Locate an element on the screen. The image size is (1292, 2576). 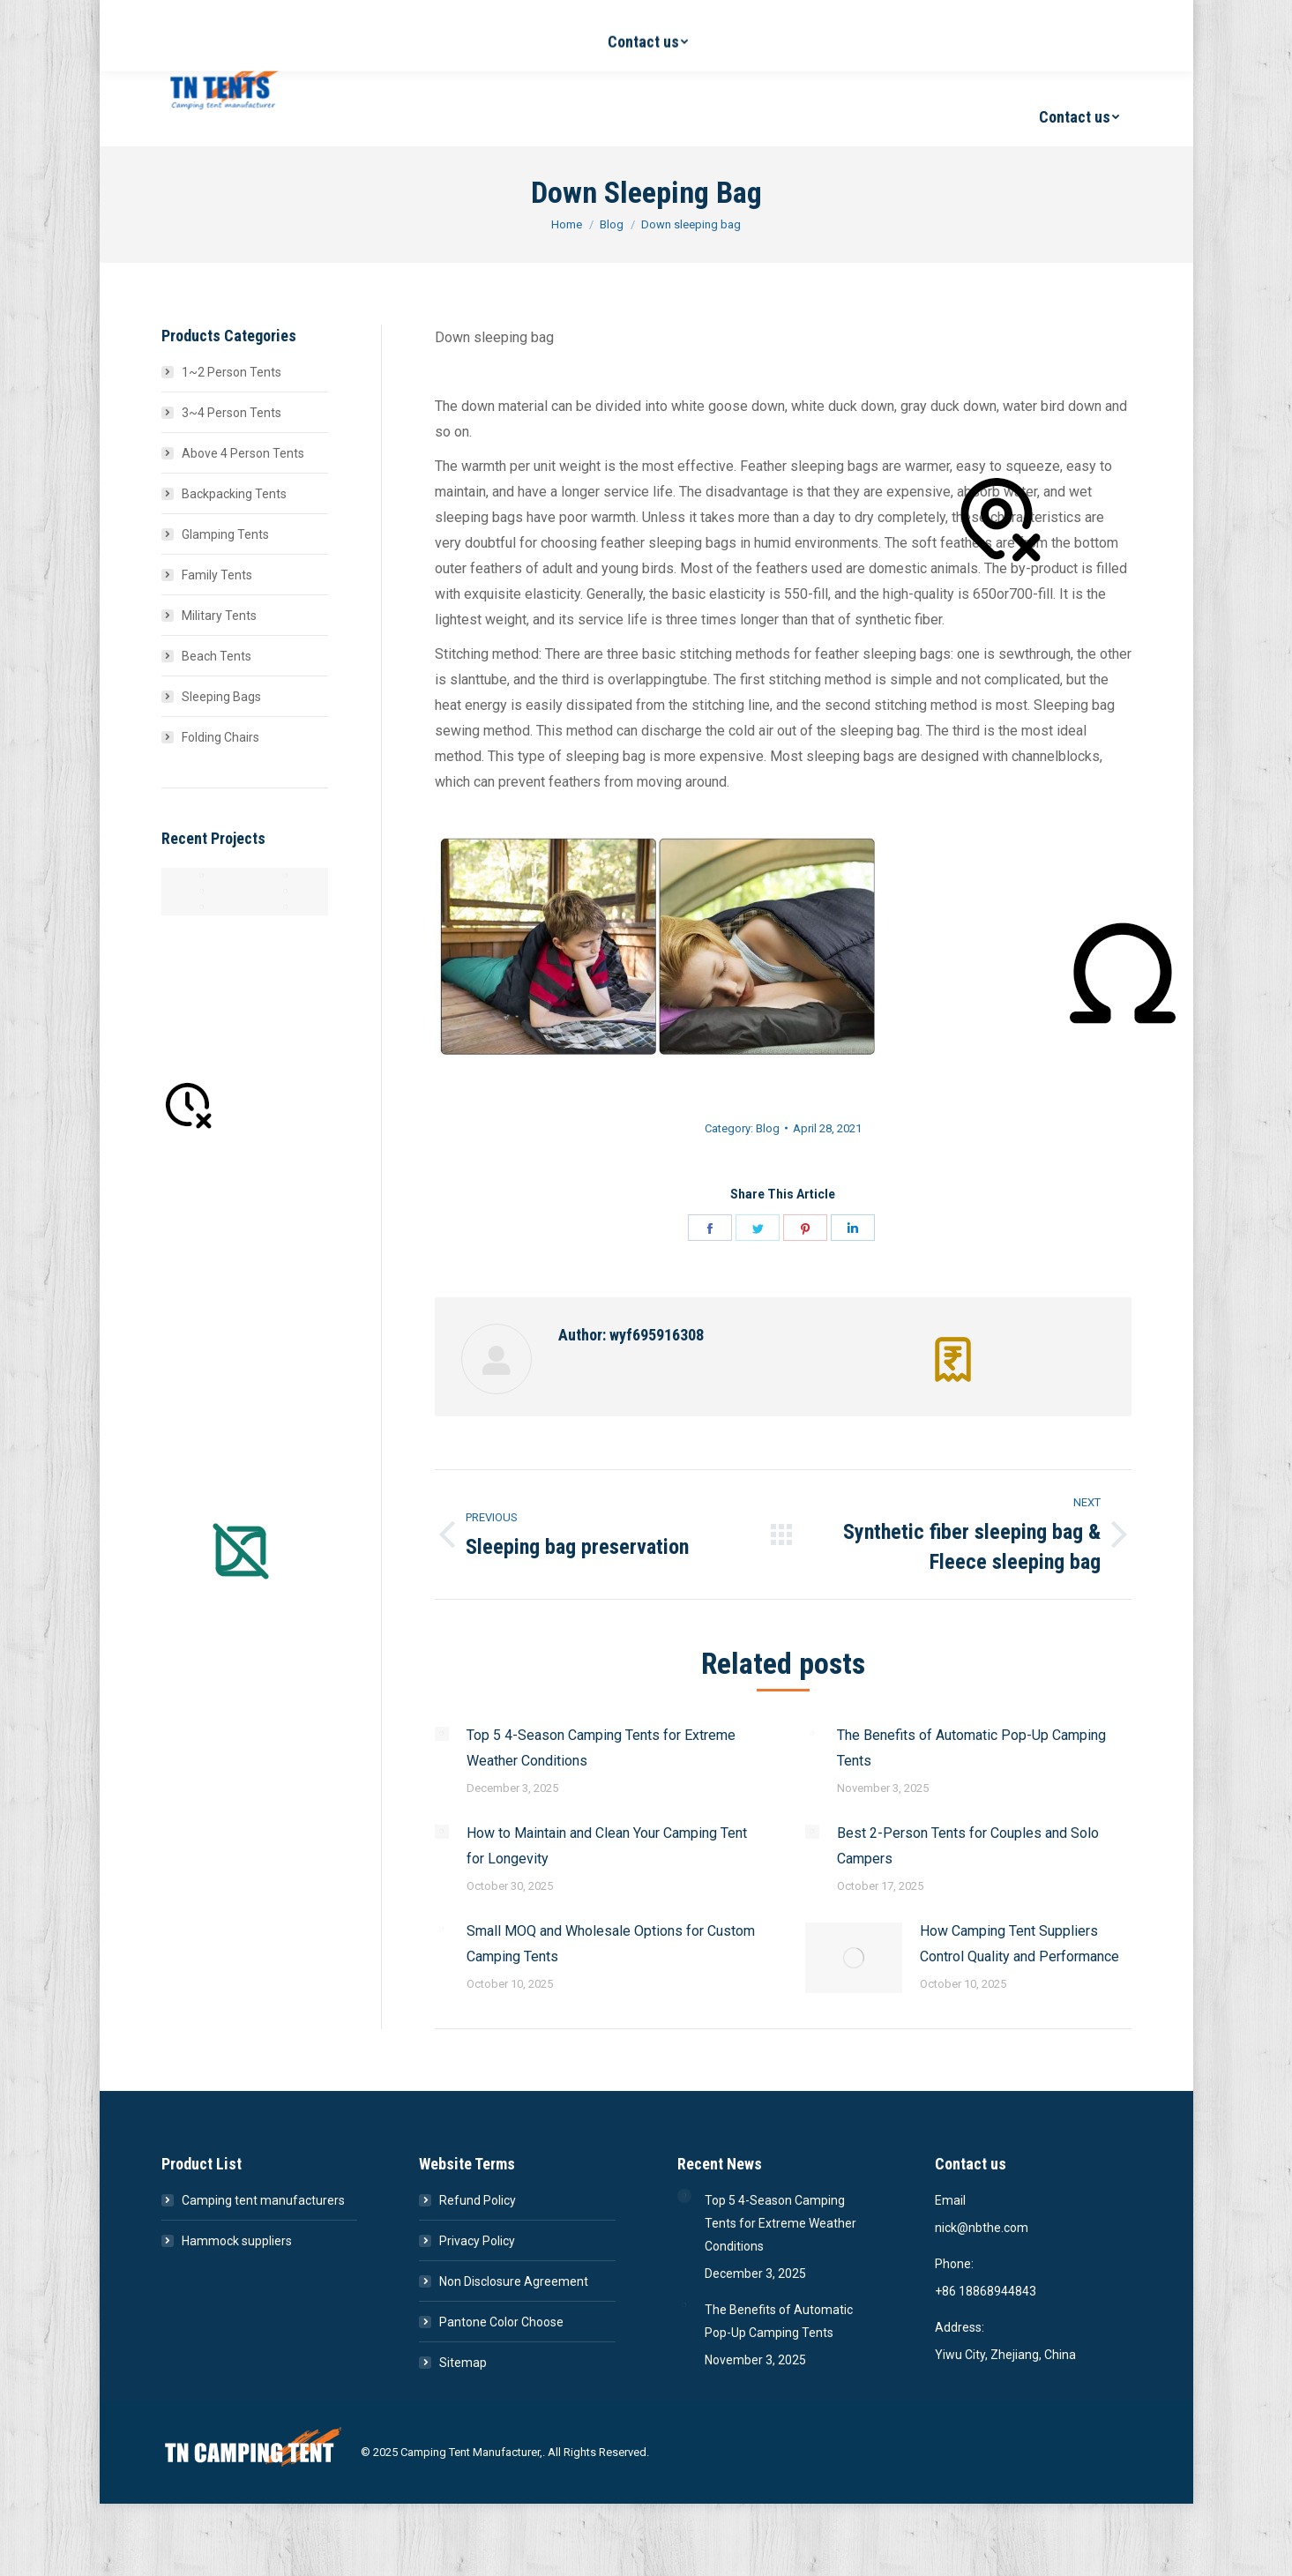
cancel a scheduled event or timer is located at coordinates (187, 1104).